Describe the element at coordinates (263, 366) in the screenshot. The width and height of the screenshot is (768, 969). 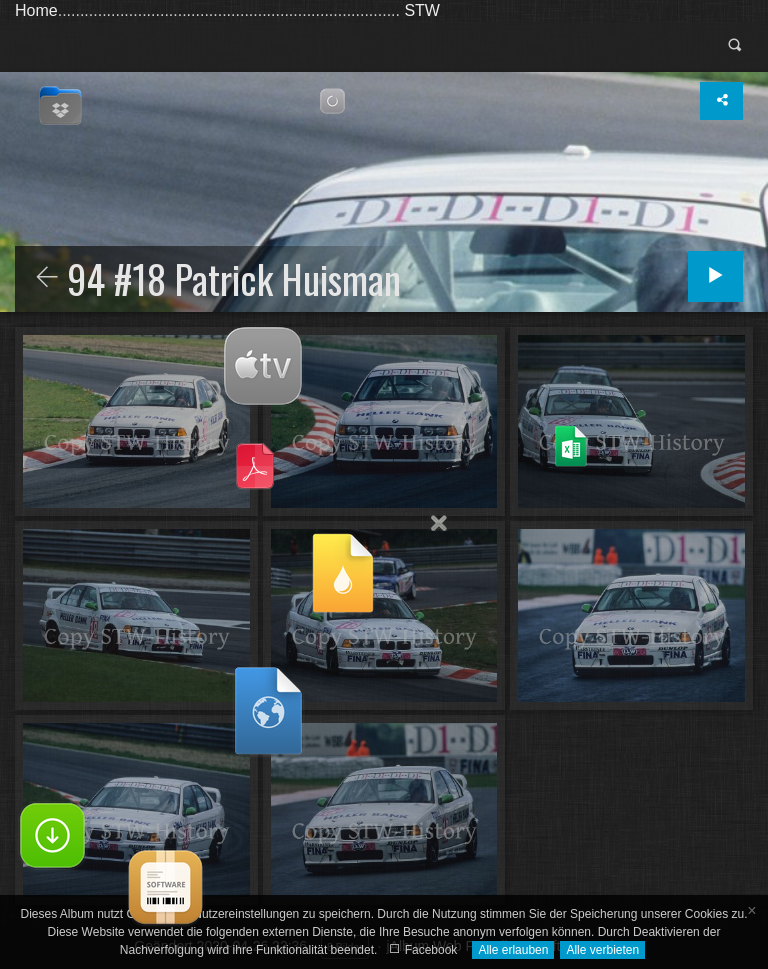
I see `open the Apple TV app` at that location.